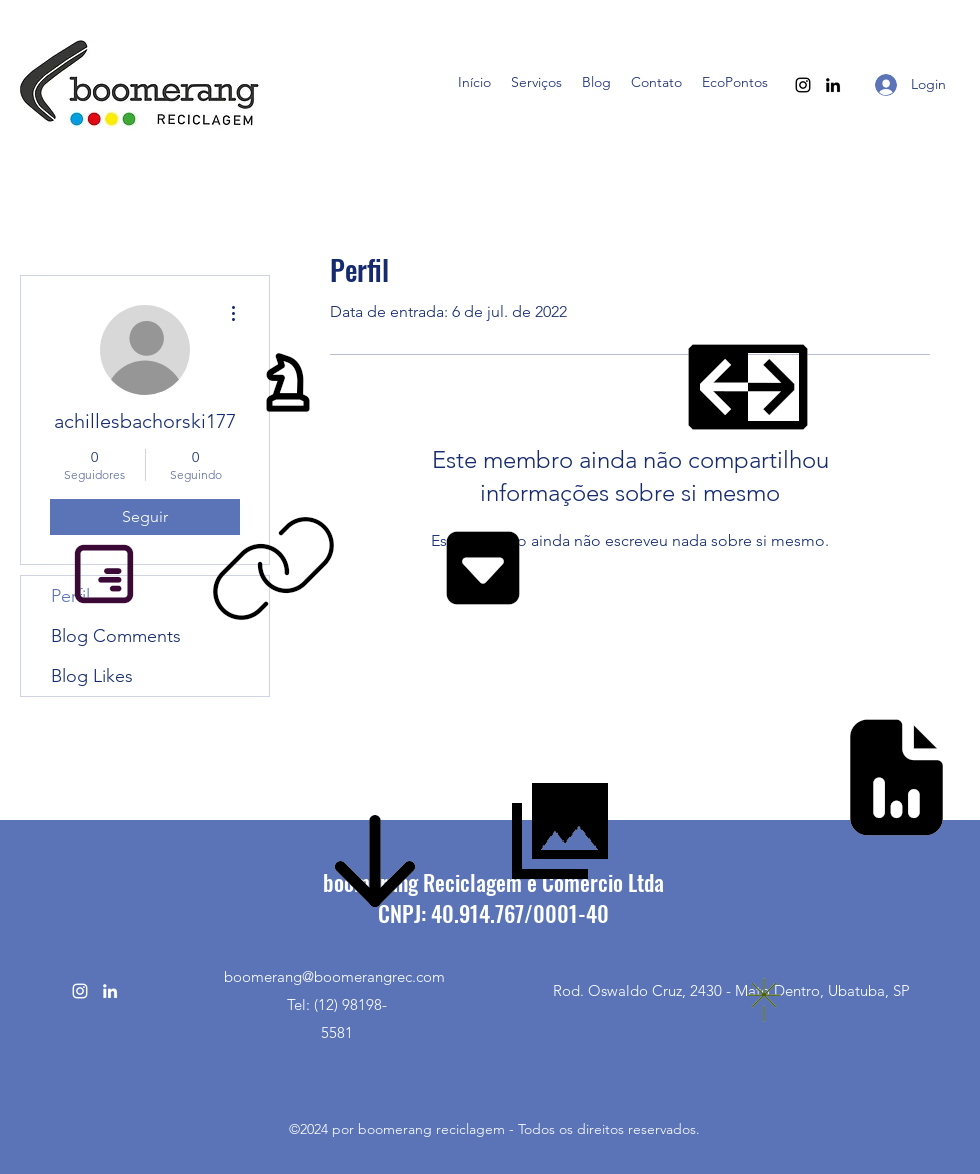 Image resolution: width=980 pixels, height=1174 pixels. What do you see at coordinates (104, 574) in the screenshot?
I see `align content to bottom-right of container` at bounding box center [104, 574].